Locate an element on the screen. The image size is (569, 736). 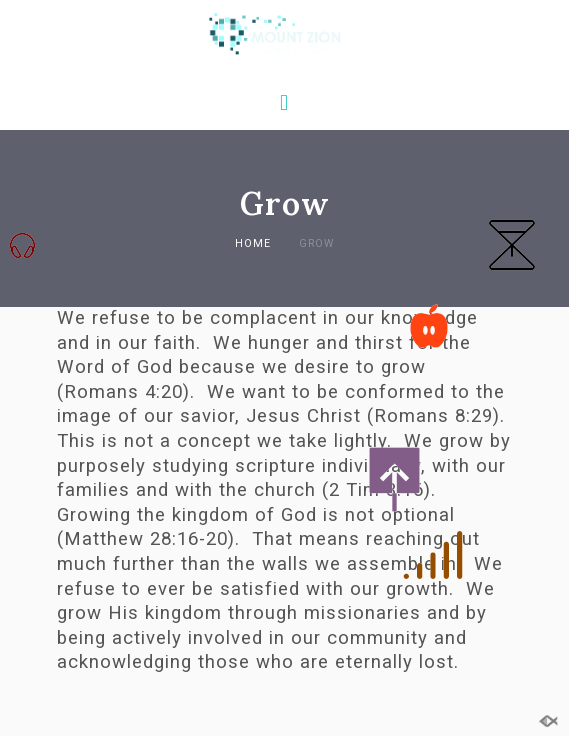
upload or push content to a server is located at coordinates (394, 479).